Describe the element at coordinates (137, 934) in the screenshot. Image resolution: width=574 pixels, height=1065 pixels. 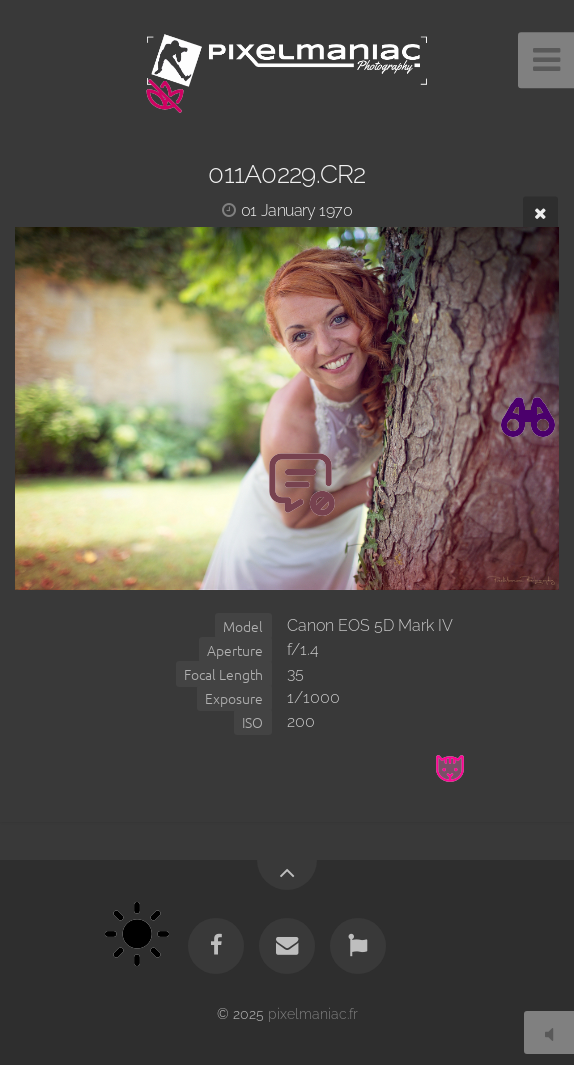
I see `switch to light mode` at that location.